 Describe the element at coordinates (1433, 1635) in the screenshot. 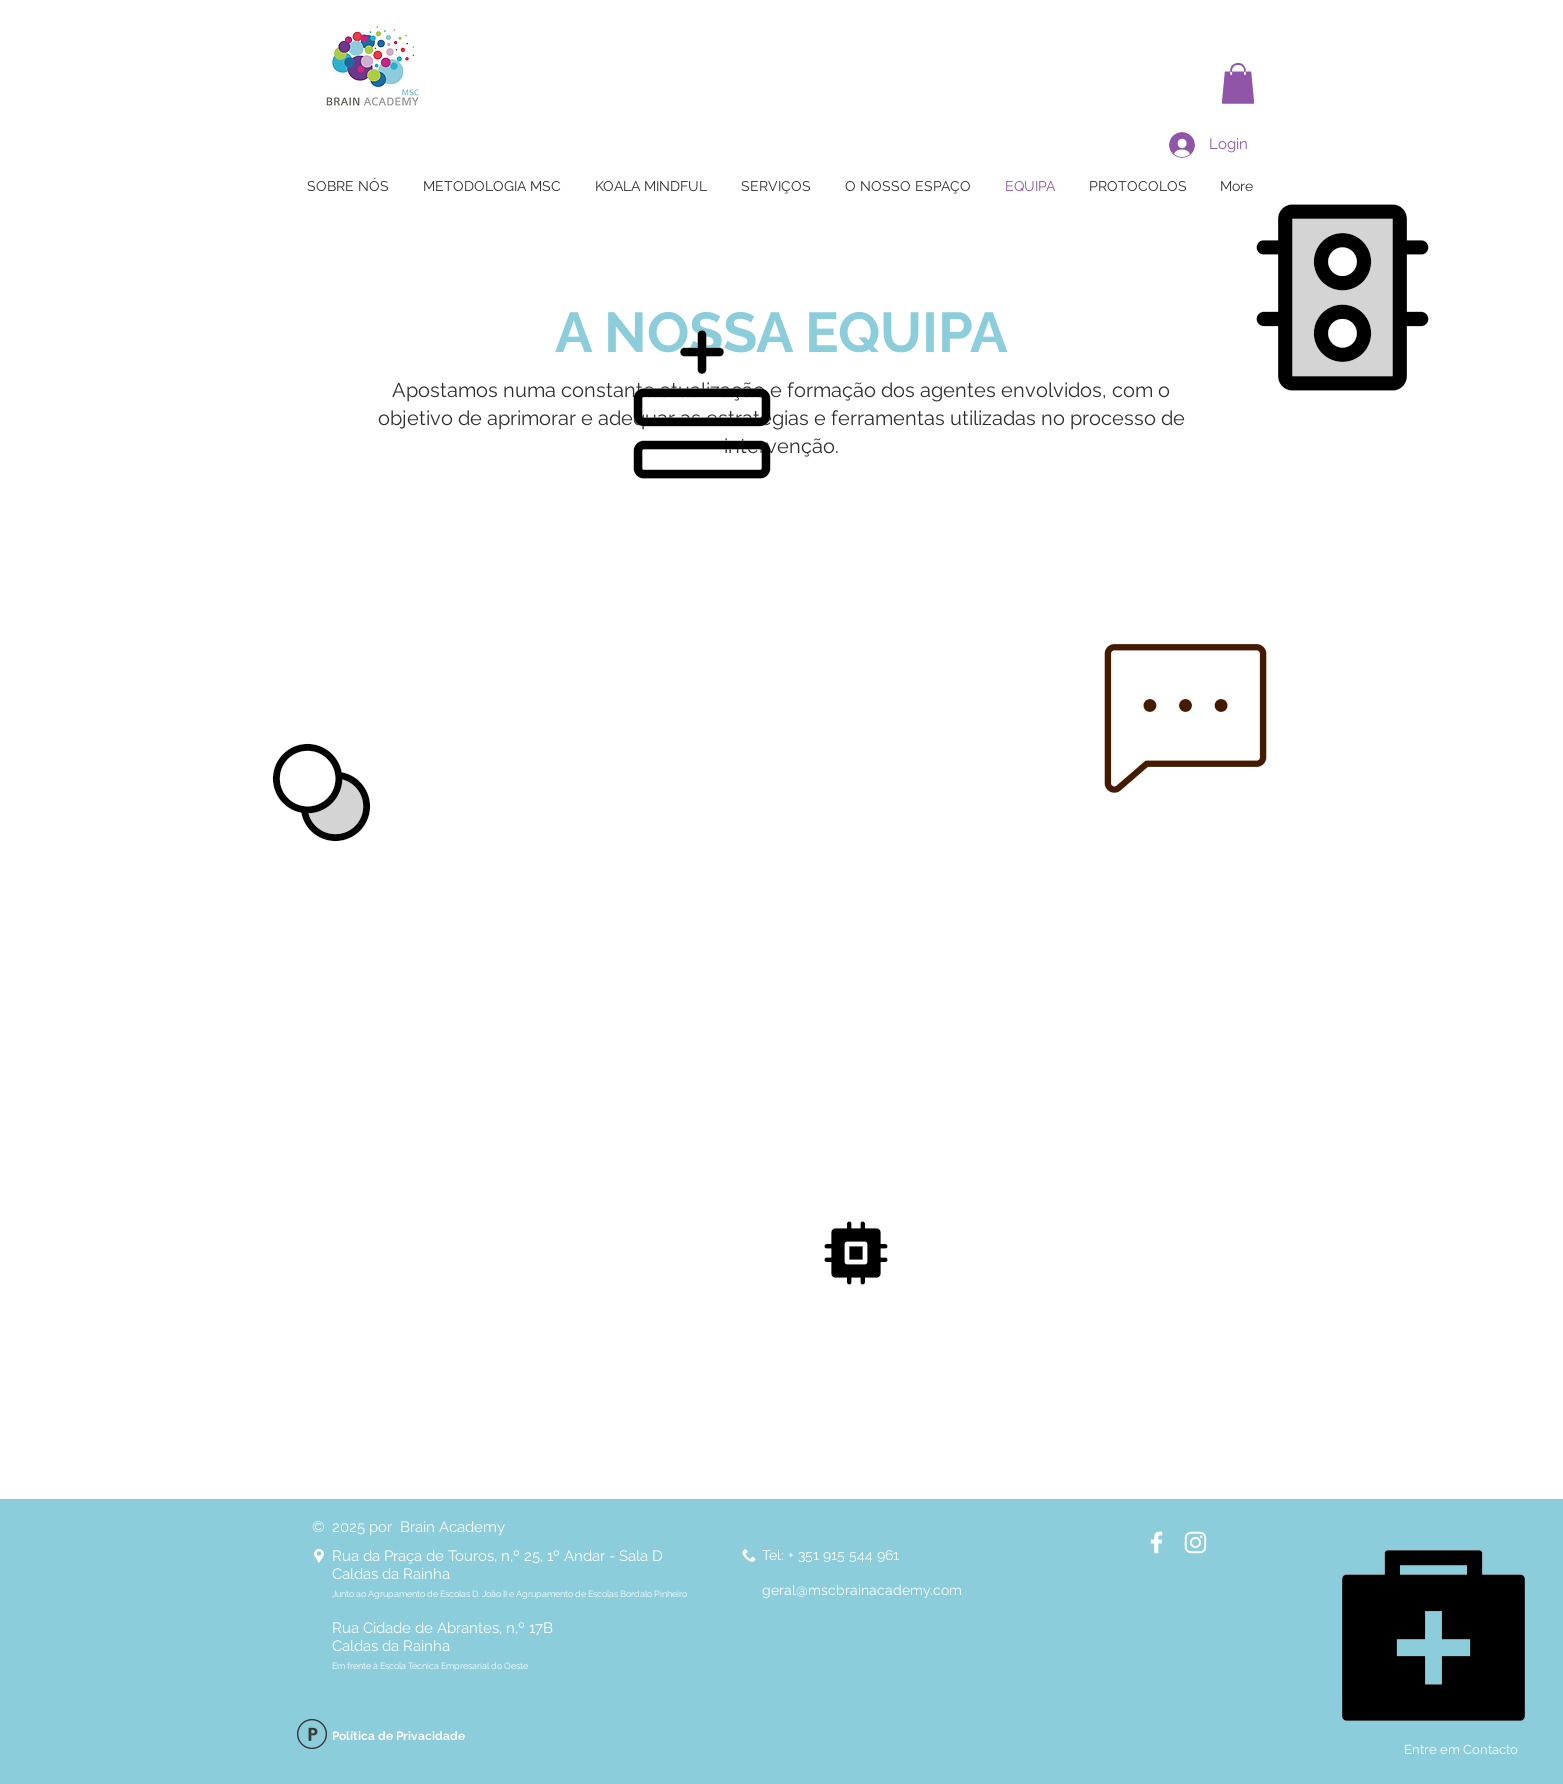

I see `access health or medical features` at that location.